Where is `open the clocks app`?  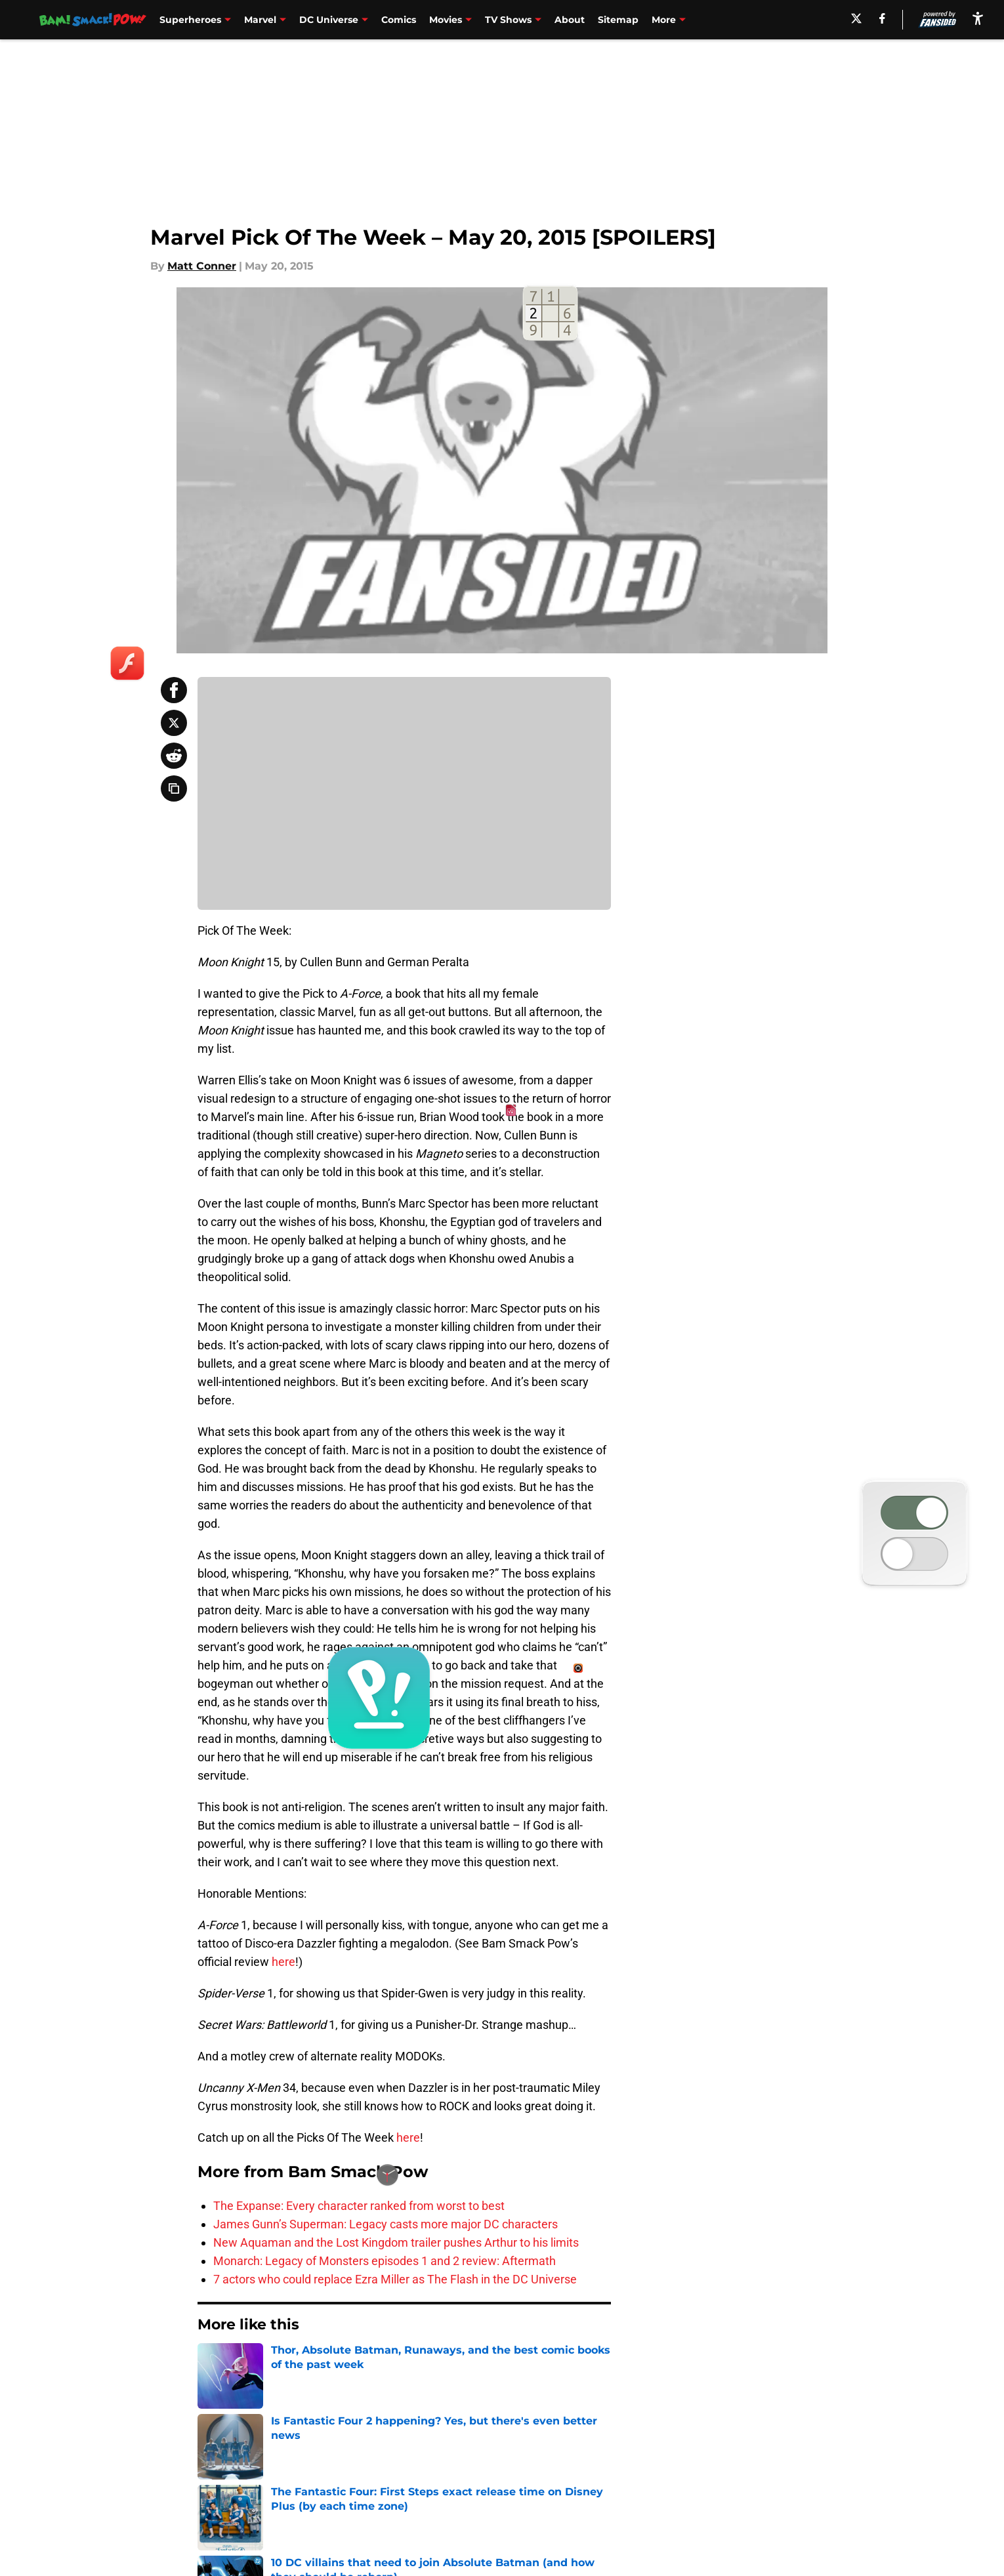 open the clocks app is located at coordinates (387, 2175).